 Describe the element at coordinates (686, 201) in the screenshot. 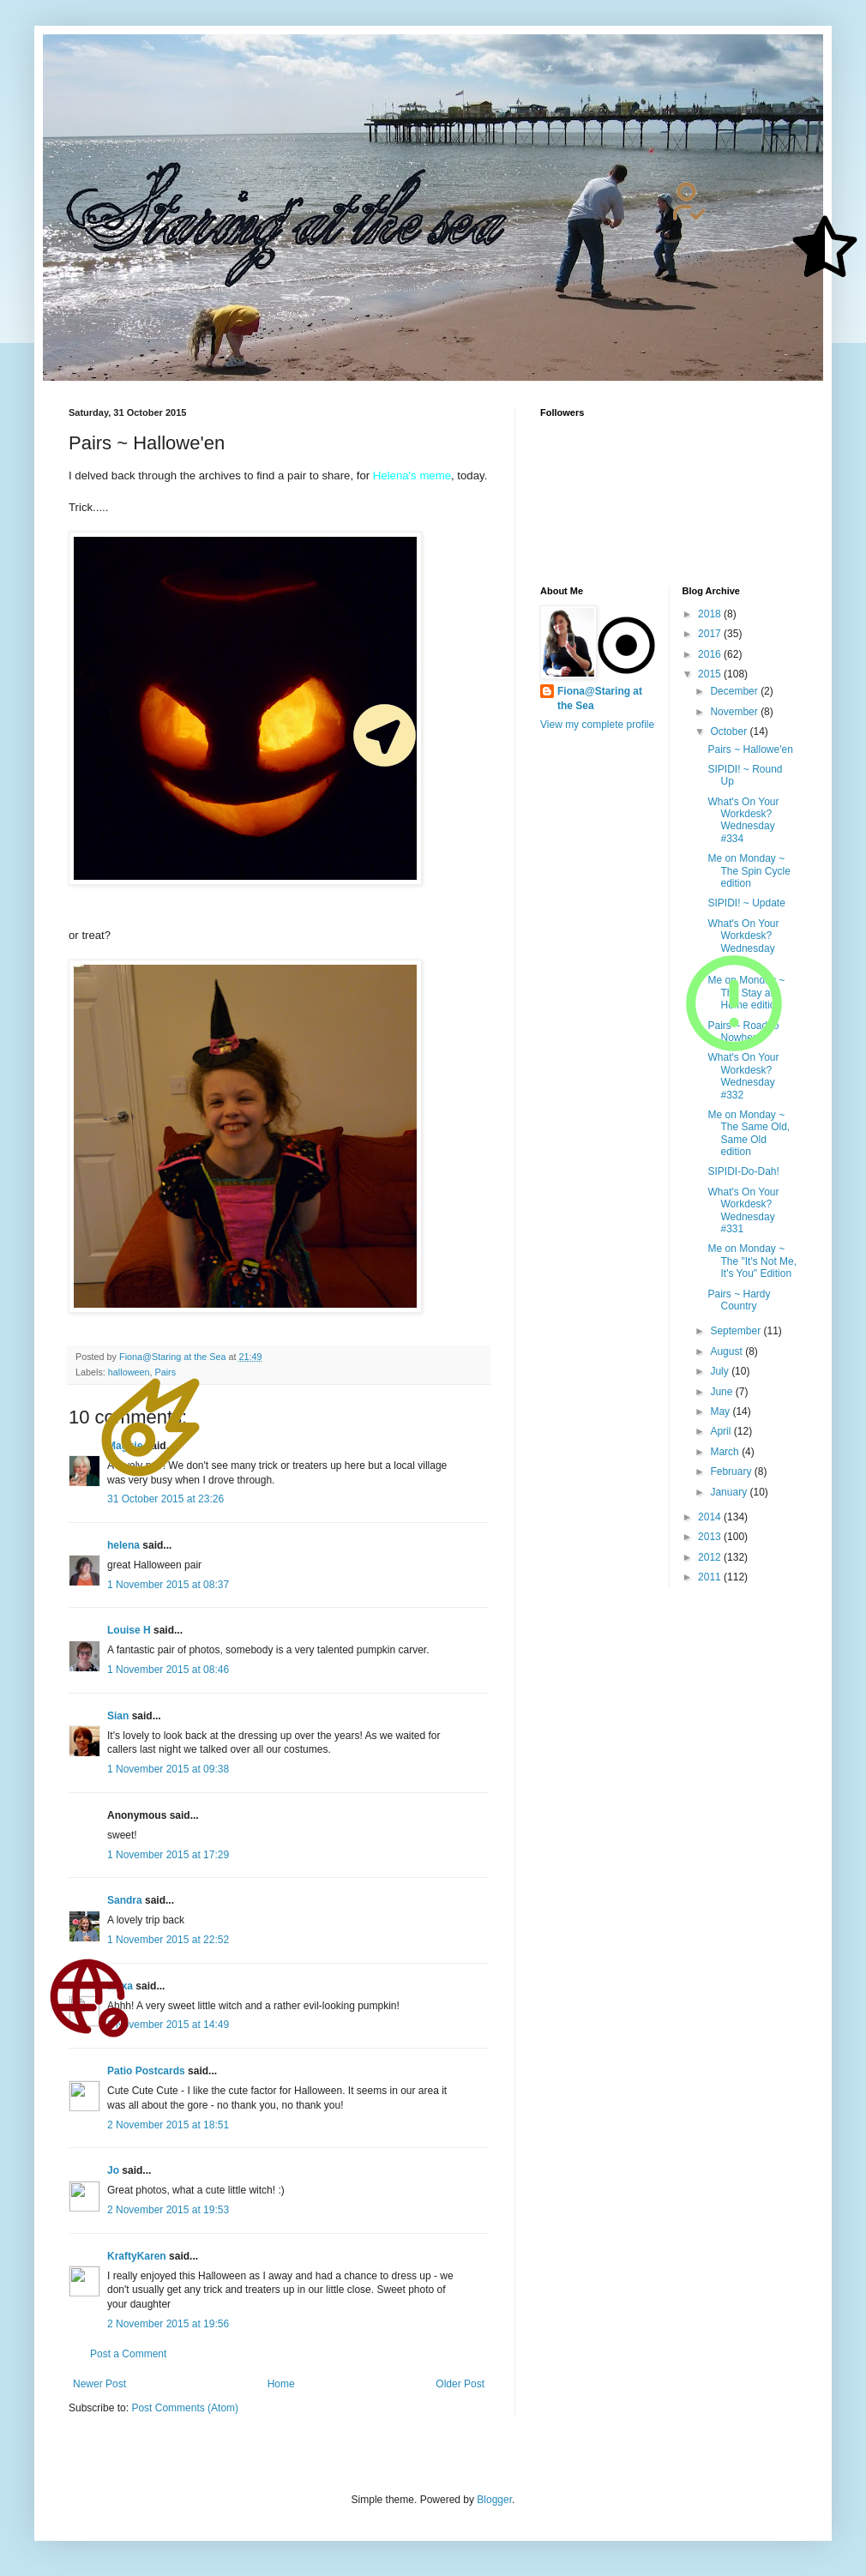

I see `verify or approve a user account` at that location.